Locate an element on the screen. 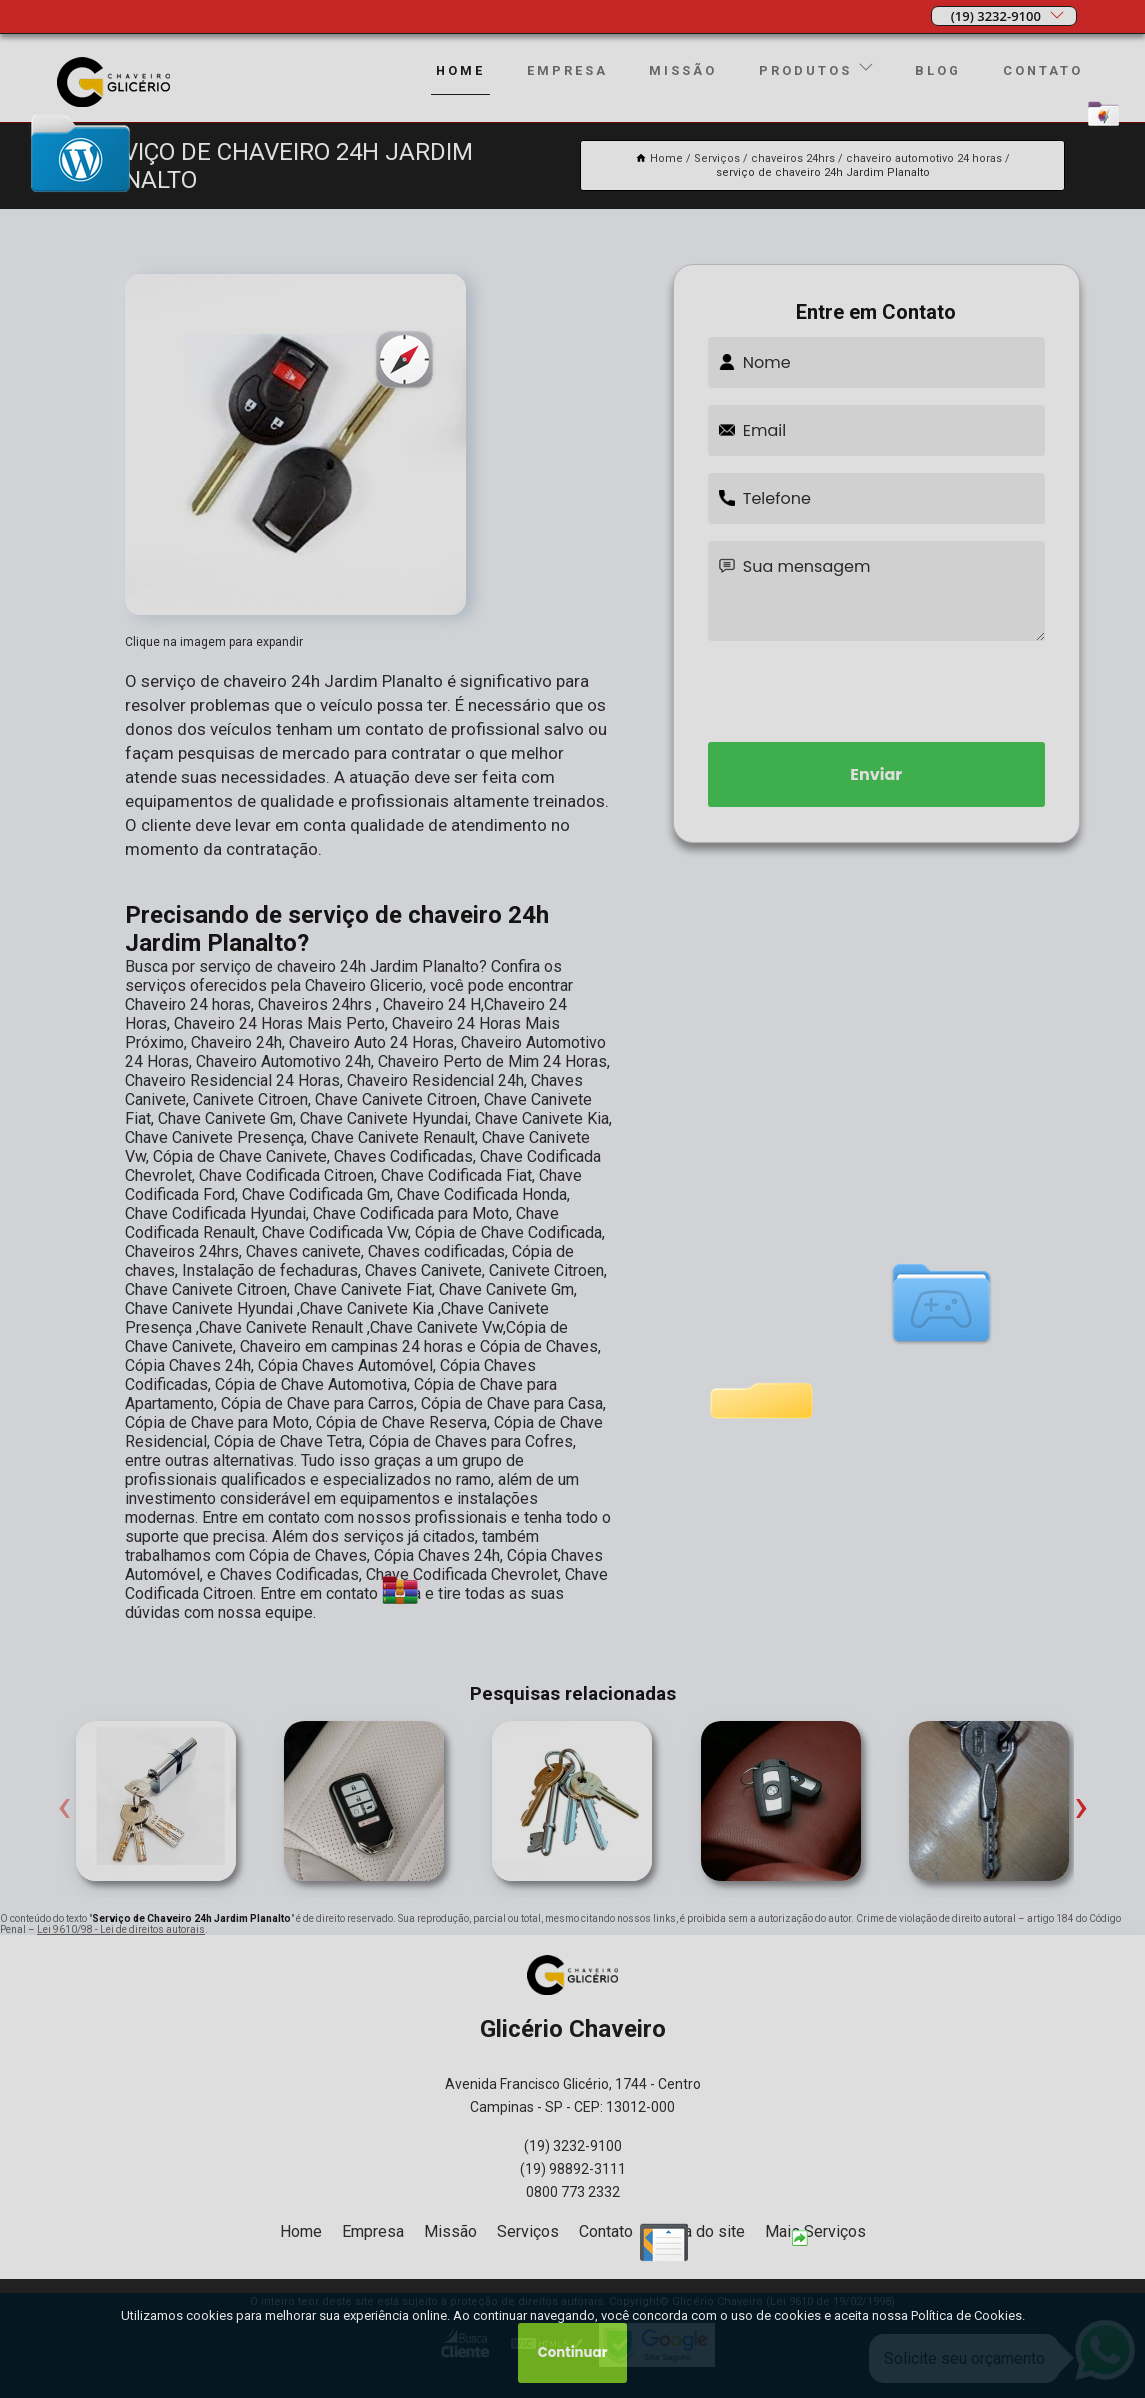  open your games folder is located at coordinates (941, 1302).